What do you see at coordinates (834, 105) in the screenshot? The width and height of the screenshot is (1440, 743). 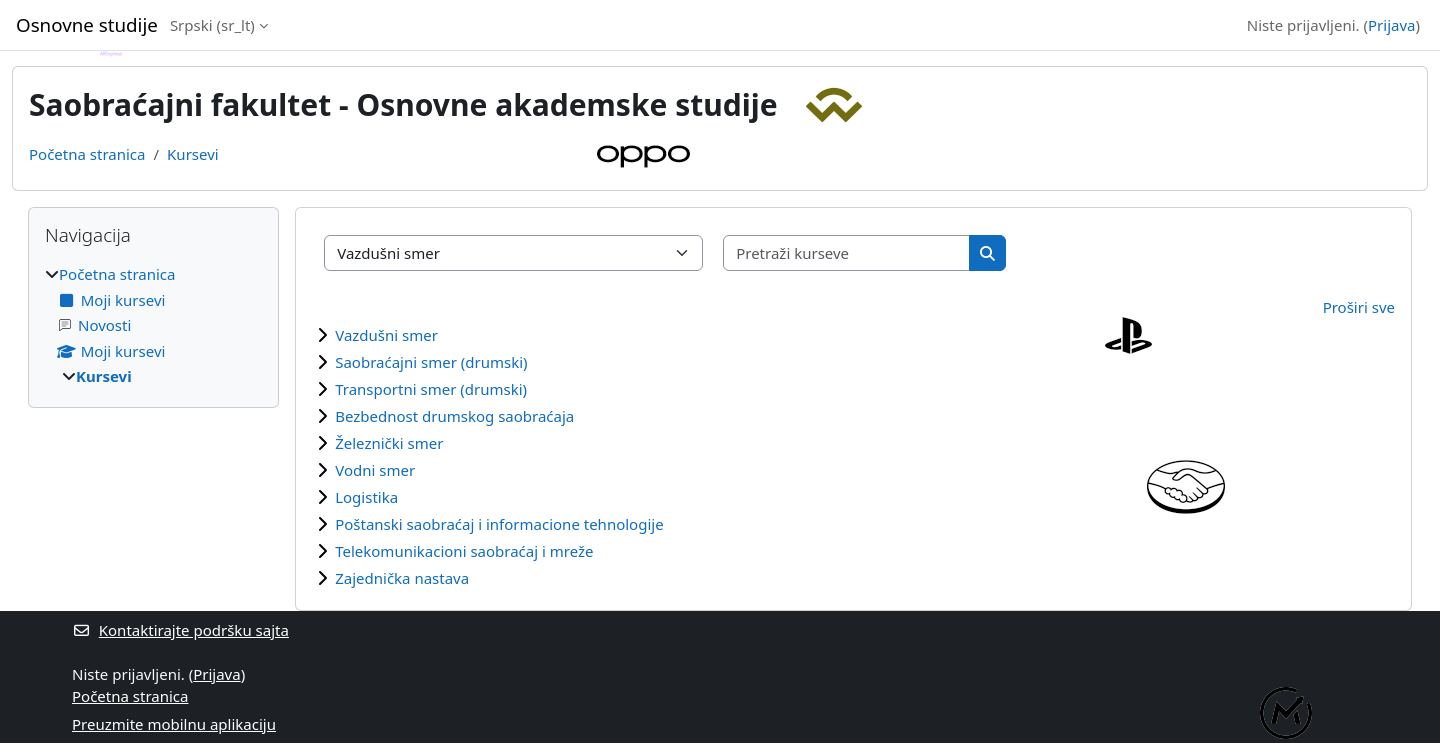 I see `connect your crypto wallet via WalletConnect` at bounding box center [834, 105].